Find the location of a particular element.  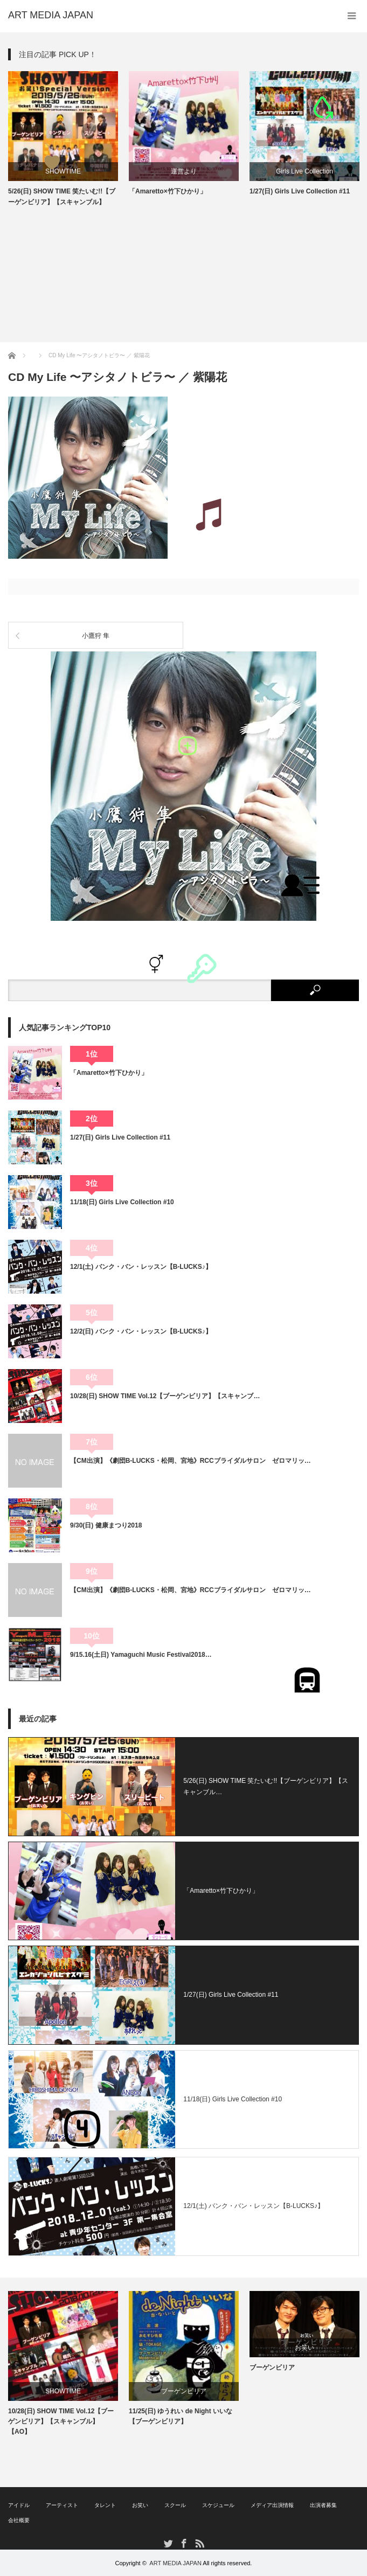

indicates a warning or alert requiring attention is located at coordinates (203, 2366).